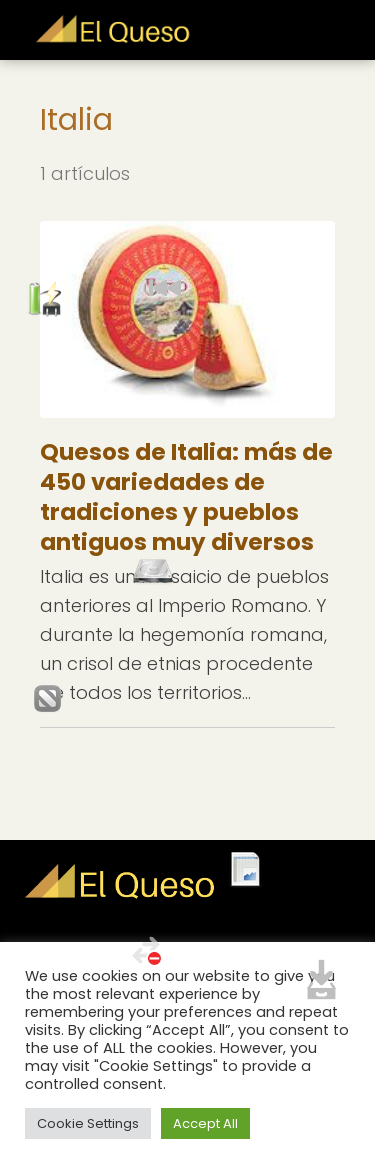 Image resolution: width=375 pixels, height=1169 pixels. I want to click on access hard drive storage settings, so click(153, 572).